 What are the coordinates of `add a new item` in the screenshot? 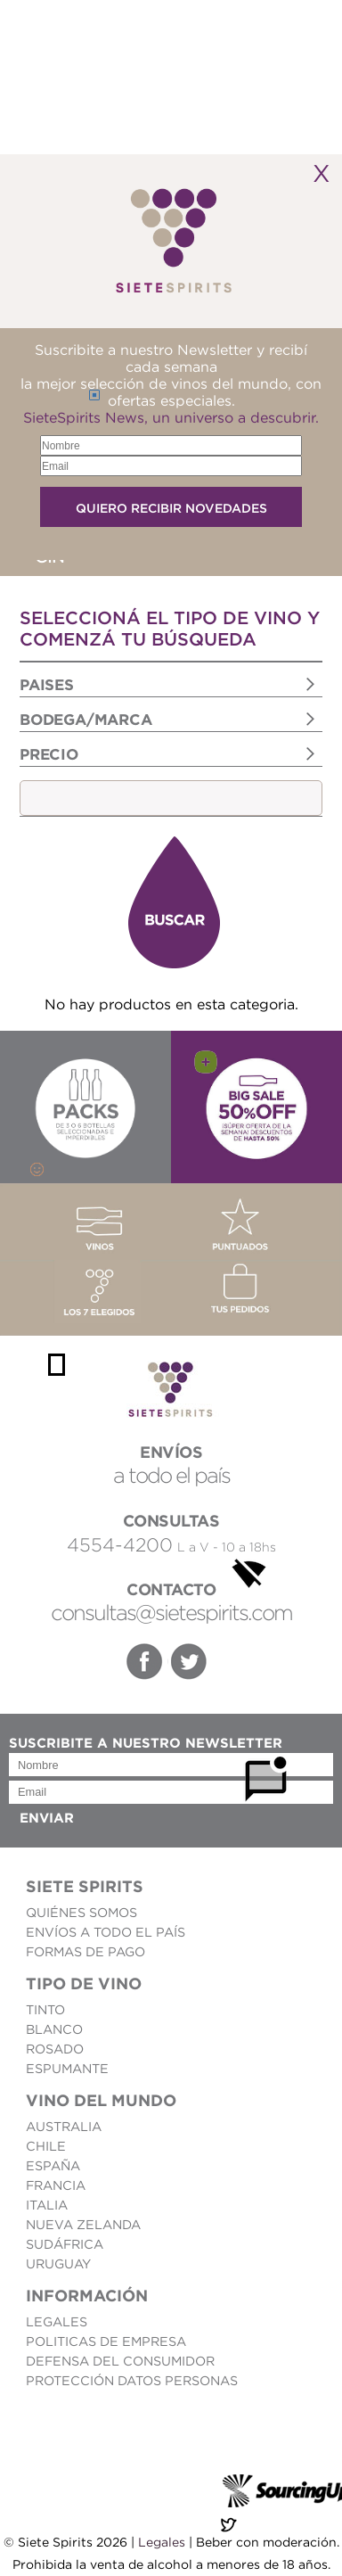 It's located at (206, 1062).